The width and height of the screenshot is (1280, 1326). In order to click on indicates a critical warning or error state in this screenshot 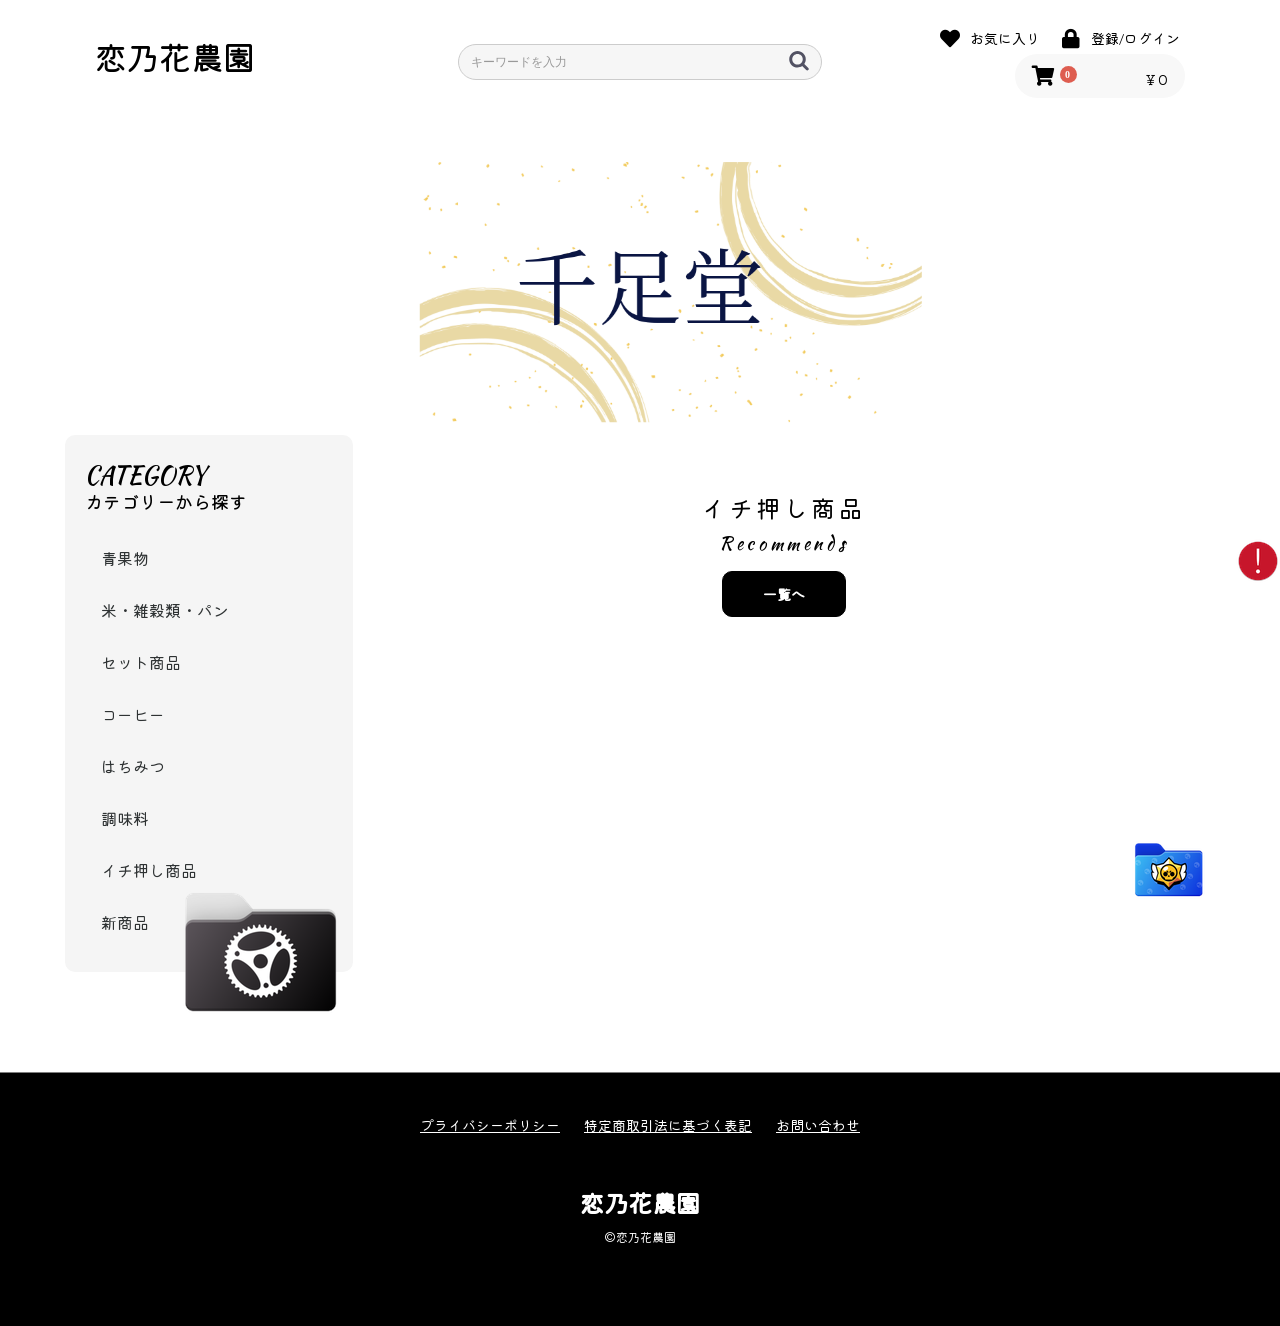, I will do `click(1258, 561)`.